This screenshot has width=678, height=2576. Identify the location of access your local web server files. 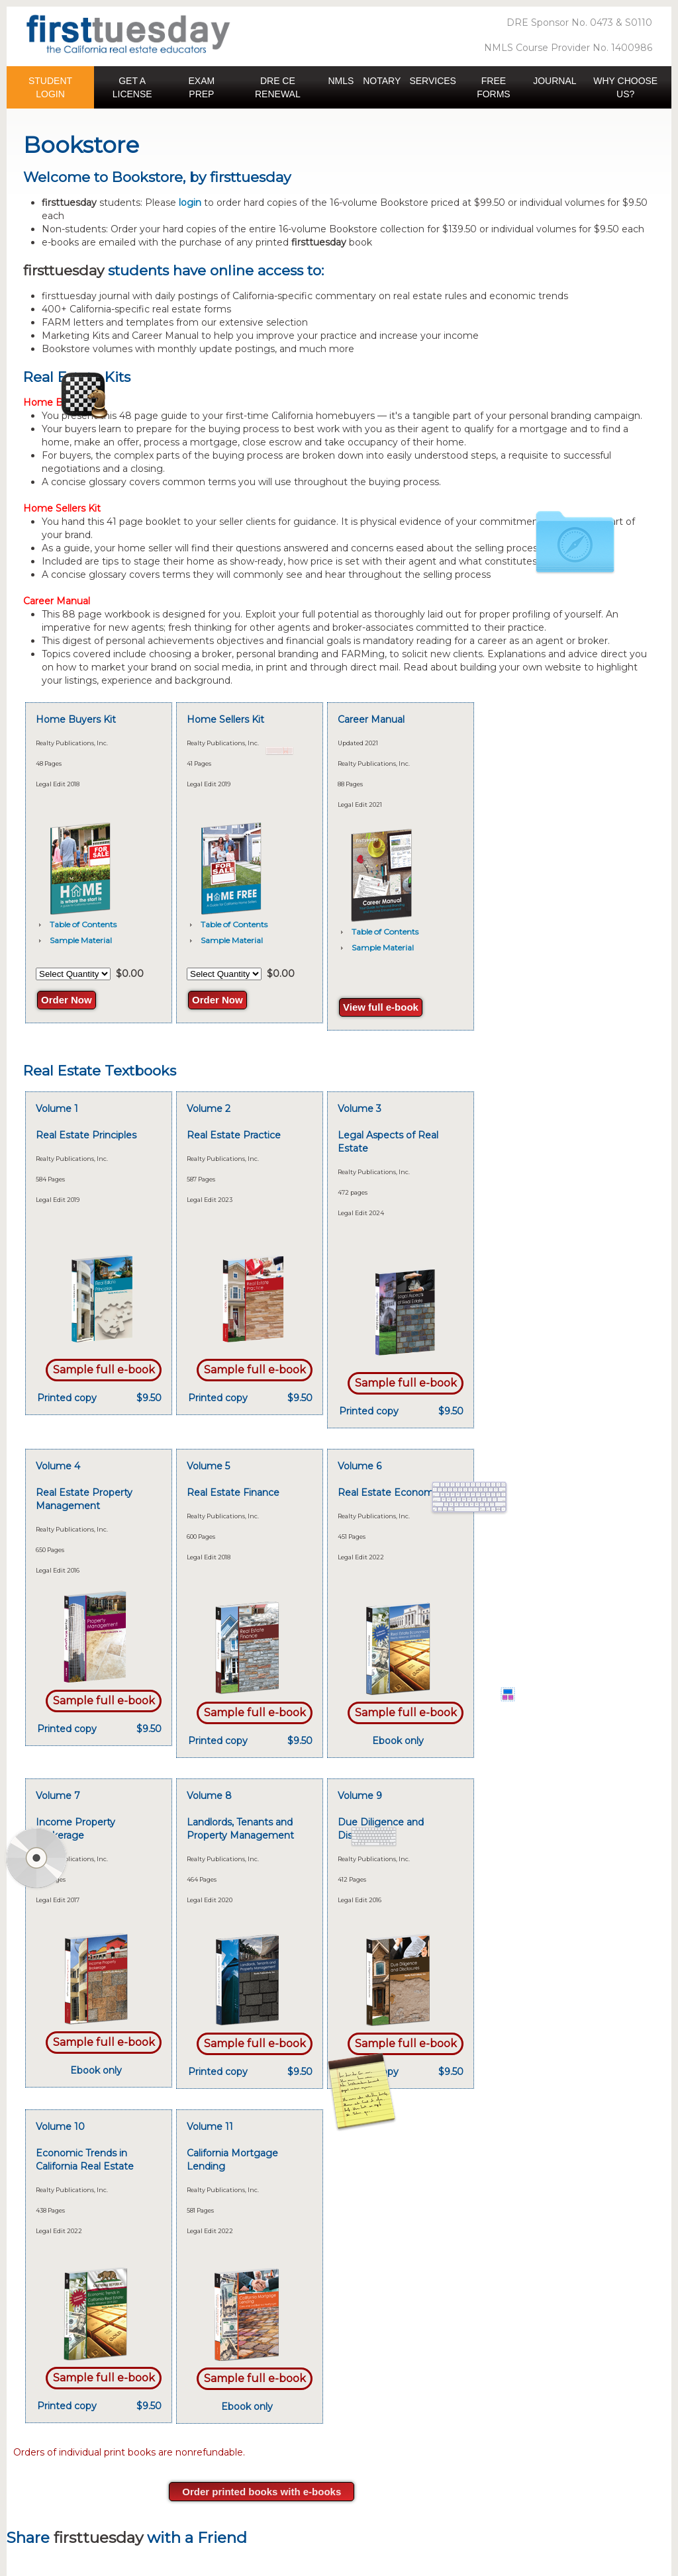
(575, 541).